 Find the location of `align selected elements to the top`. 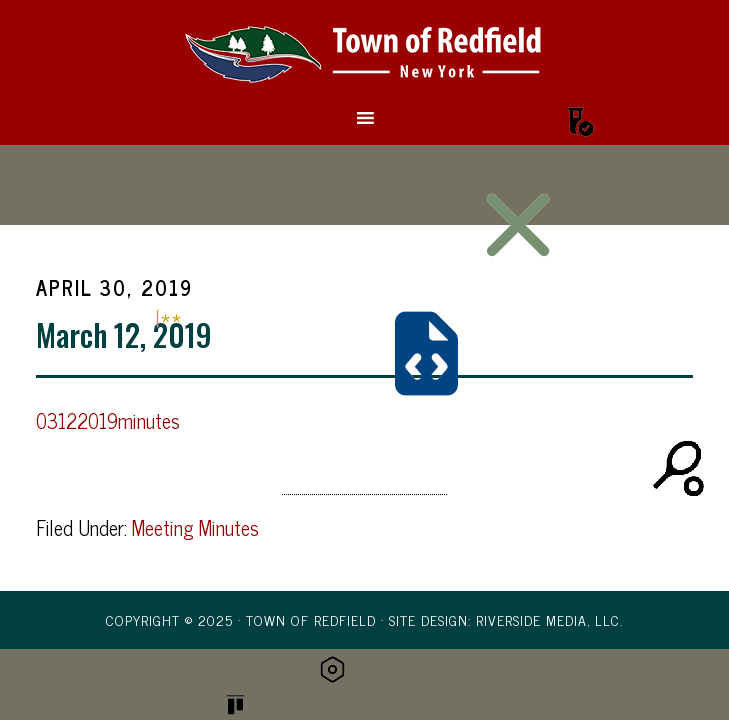

align selected elements to the top is located at coordinates (235, 704).